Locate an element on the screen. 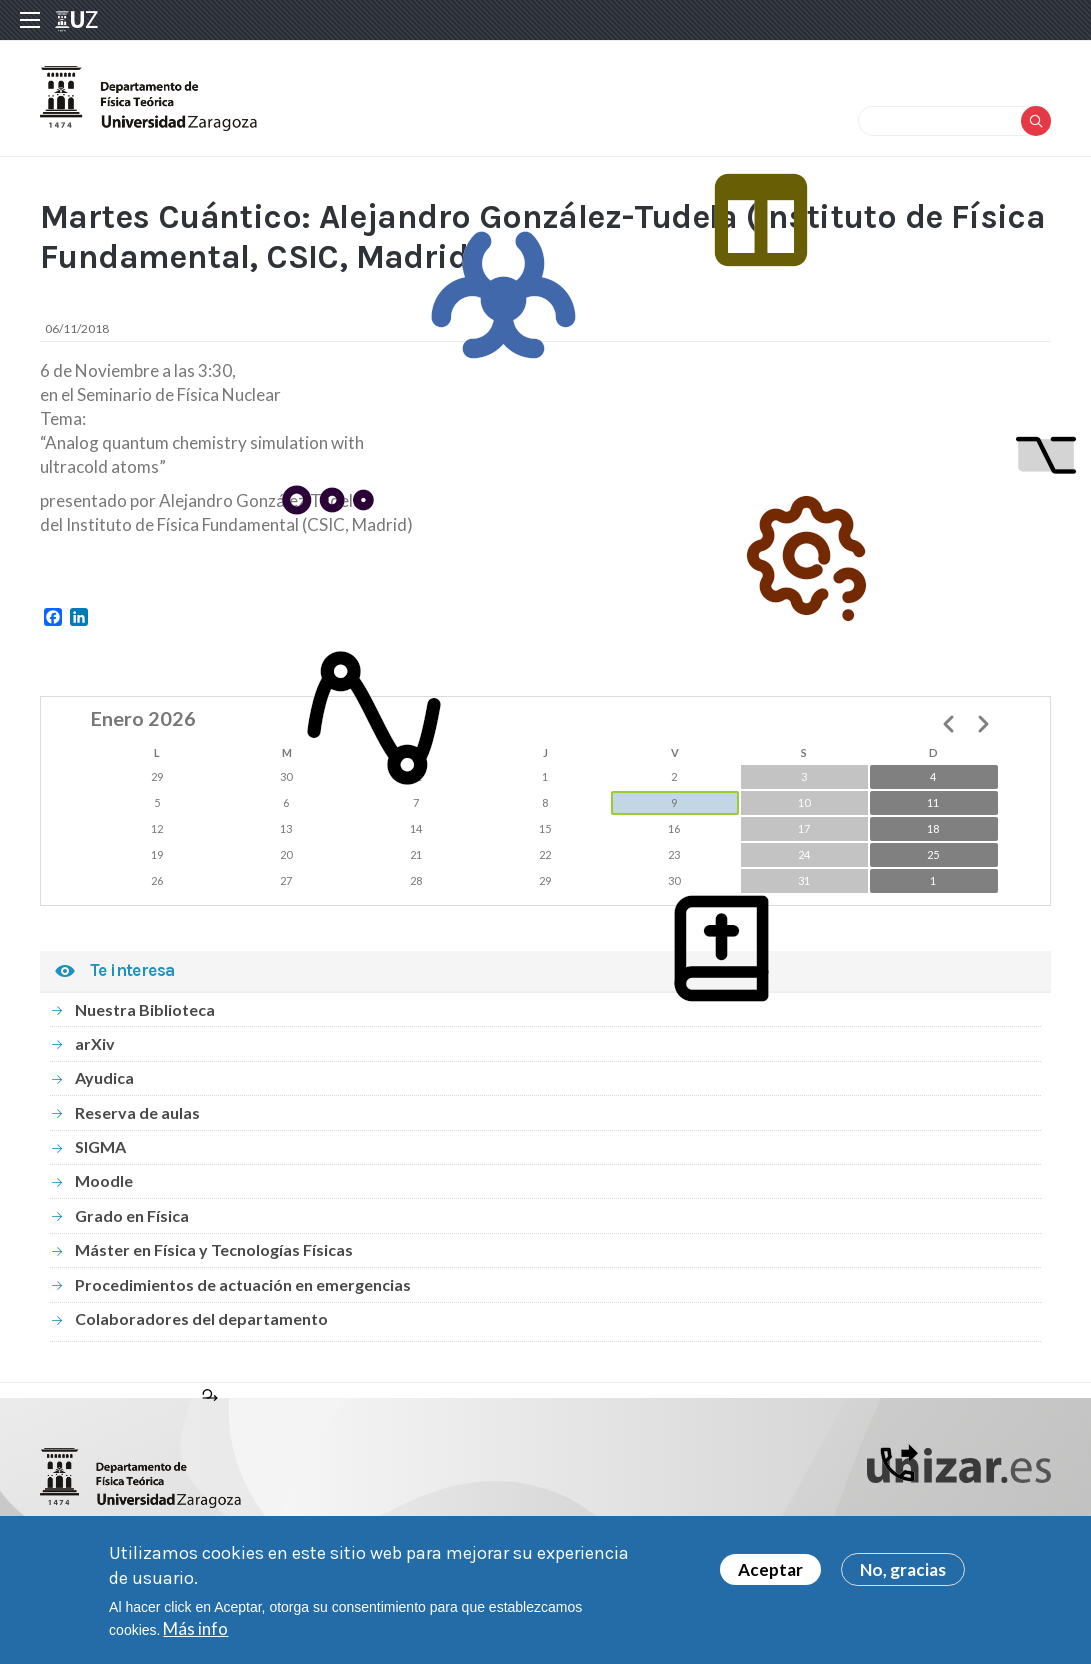  access settings help or FAQ is located at coordinates (806, 555).